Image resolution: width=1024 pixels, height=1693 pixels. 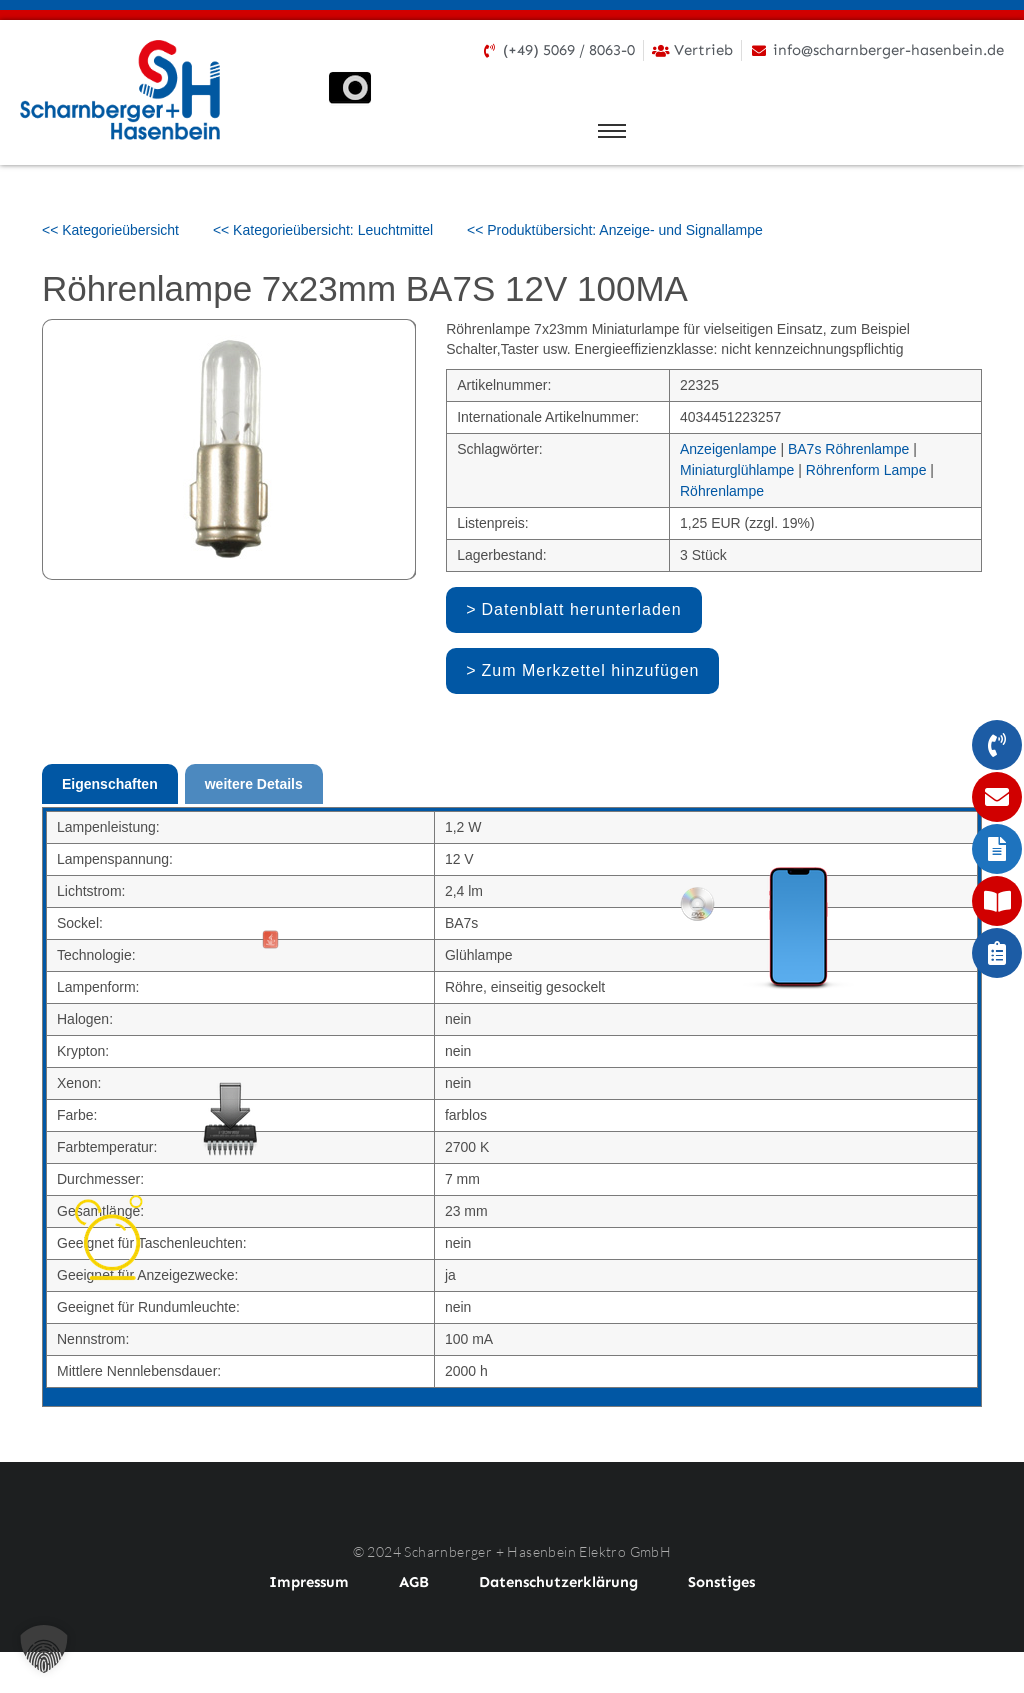 What do you see at coordinates (798, 928) in the screenshot?
I see `iPhone 14 device icon` at bounding box center [798, 928].